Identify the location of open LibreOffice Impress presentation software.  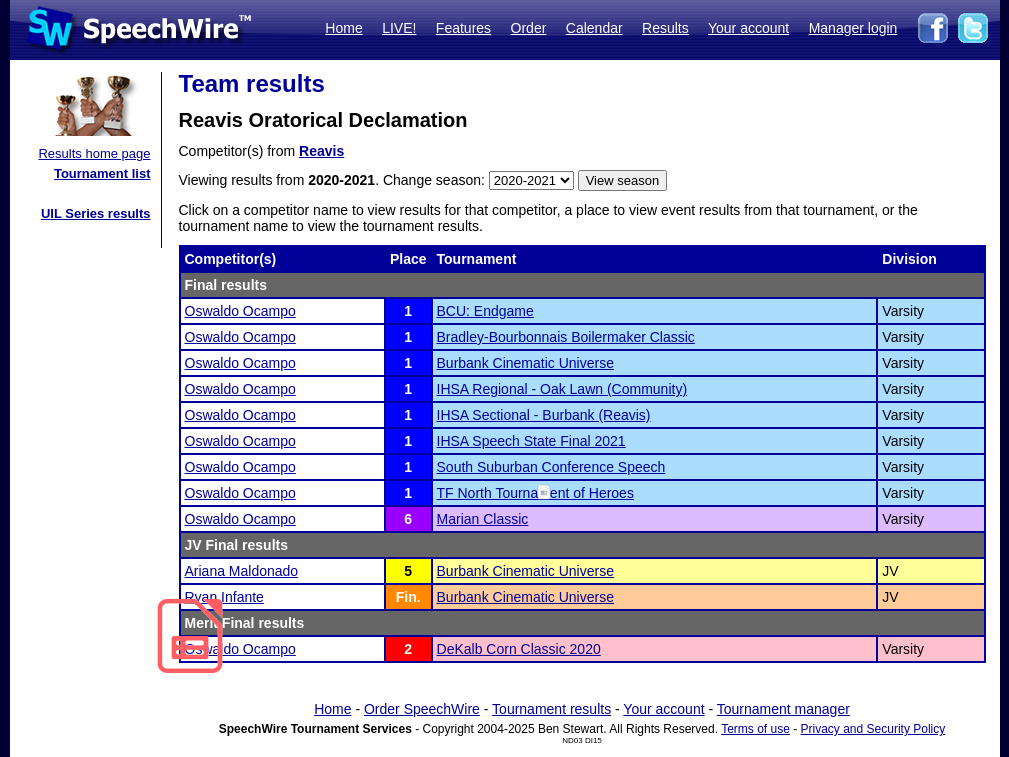
(190, 636).